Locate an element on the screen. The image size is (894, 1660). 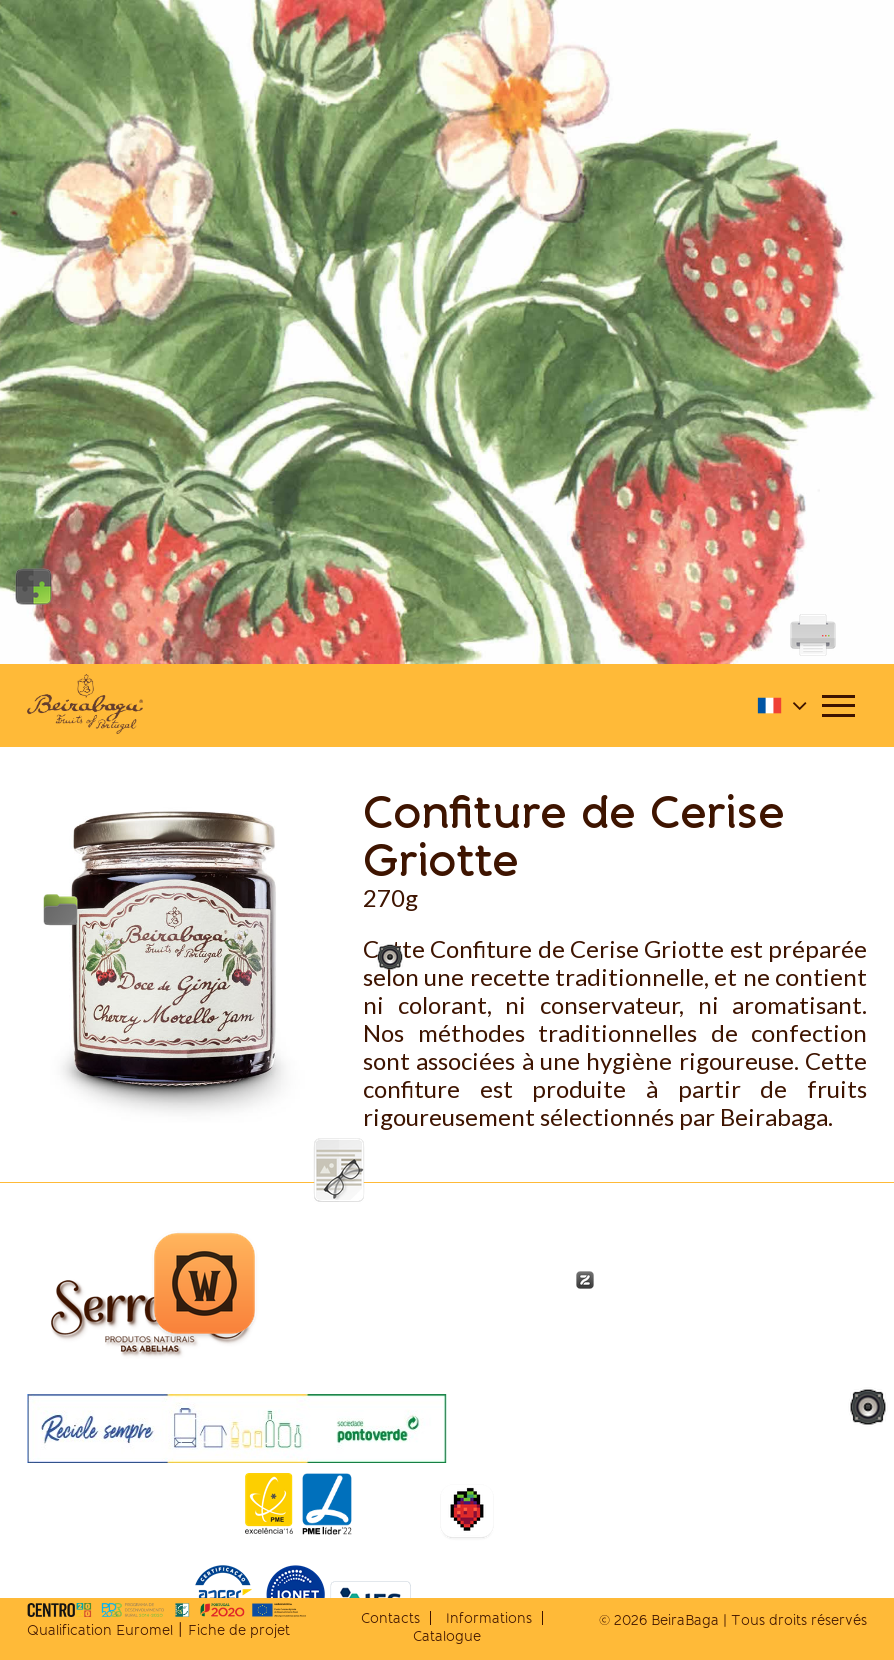
an open folder displaying its contents is located at coordinates (60, 909).